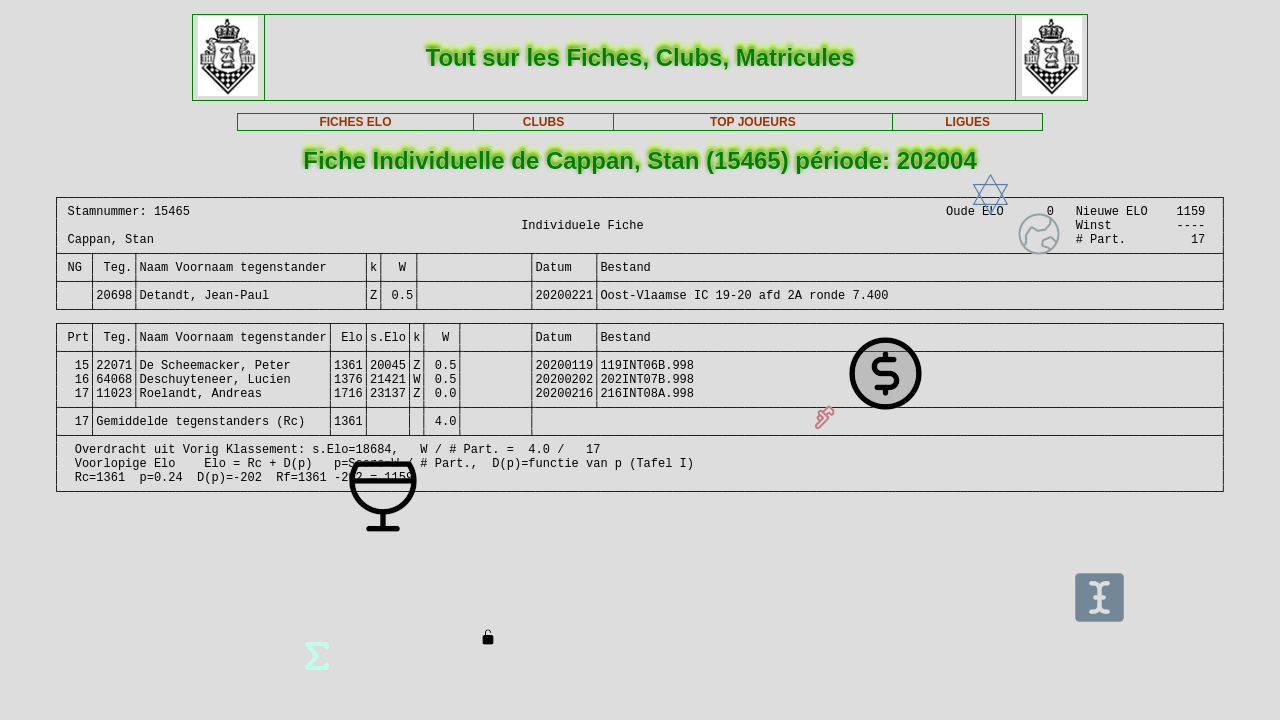 The image size is (1280, 720). What do you see at coordinates (824, 417) in the screenshot?
I see `access tools or settings` at bounding box center [824, 417].